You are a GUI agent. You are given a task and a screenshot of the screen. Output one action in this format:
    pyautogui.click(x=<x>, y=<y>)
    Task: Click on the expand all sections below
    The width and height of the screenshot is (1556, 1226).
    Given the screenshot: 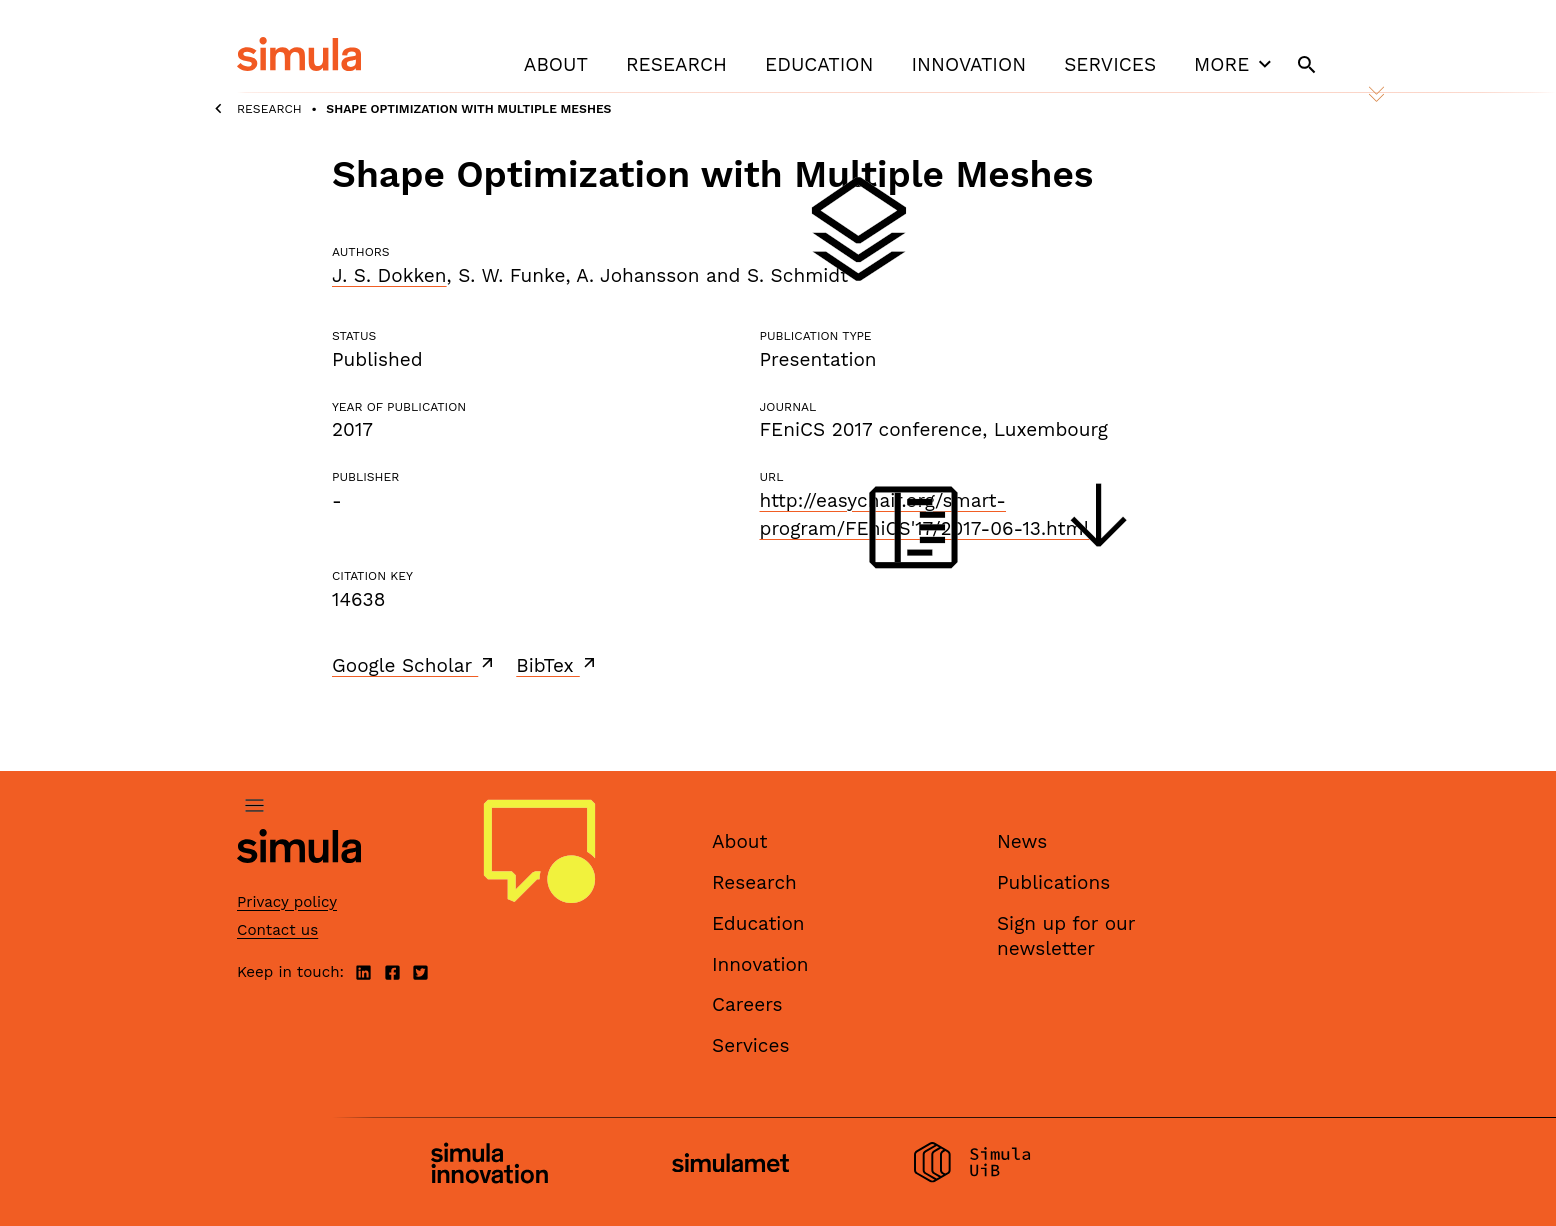 What is the action you would take?
    pyautogui.click(x=1376, y=93)
    